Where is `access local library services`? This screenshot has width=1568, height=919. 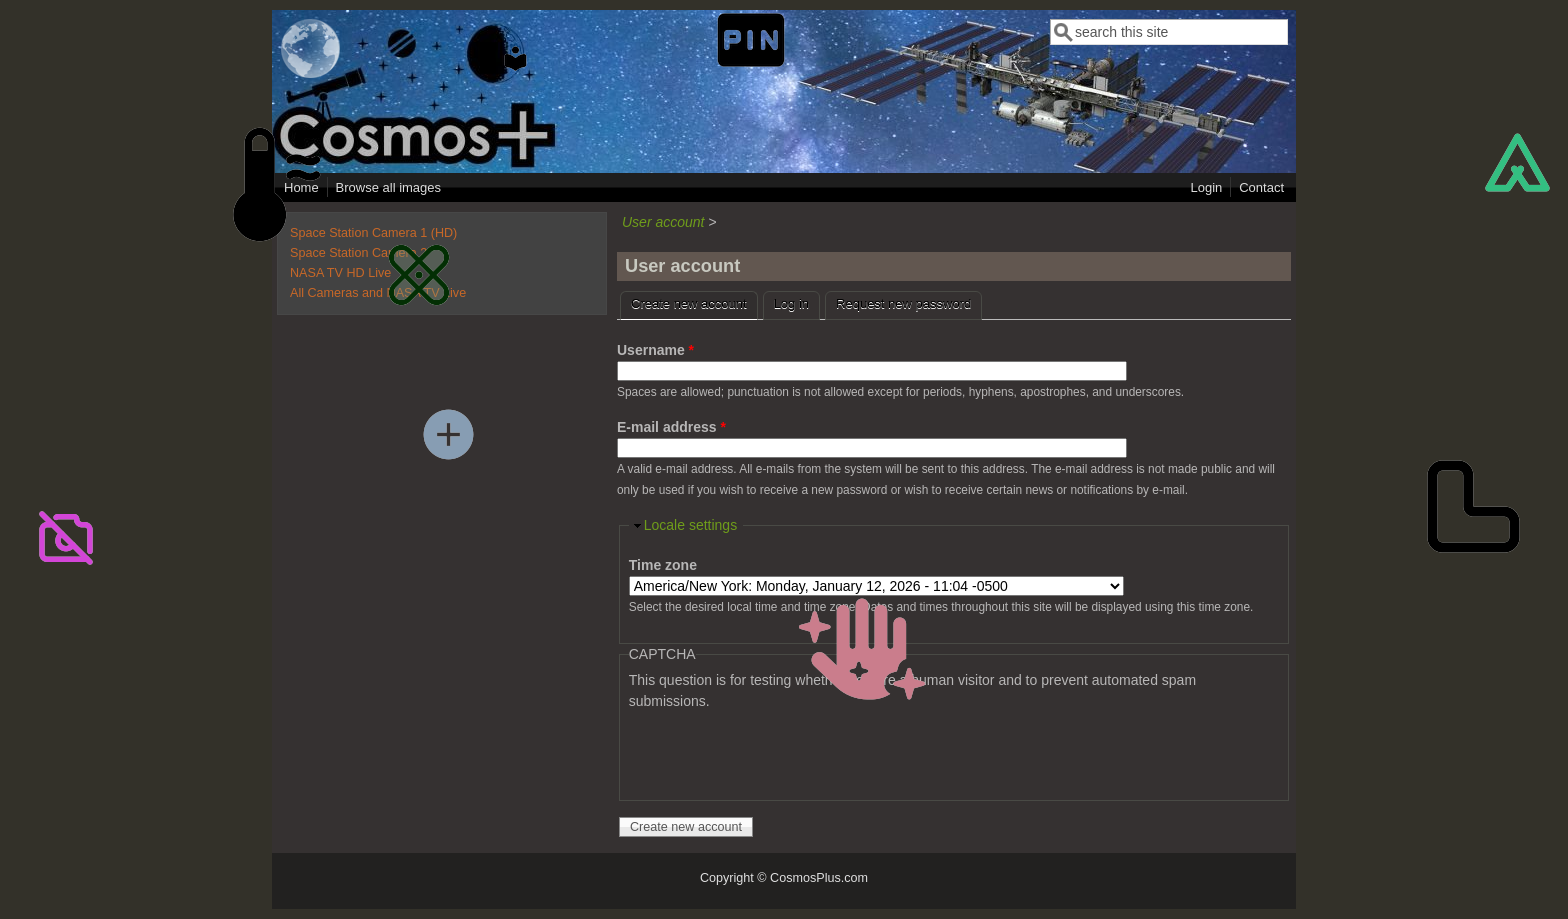 access local library services is located at coordinates (515, 58).